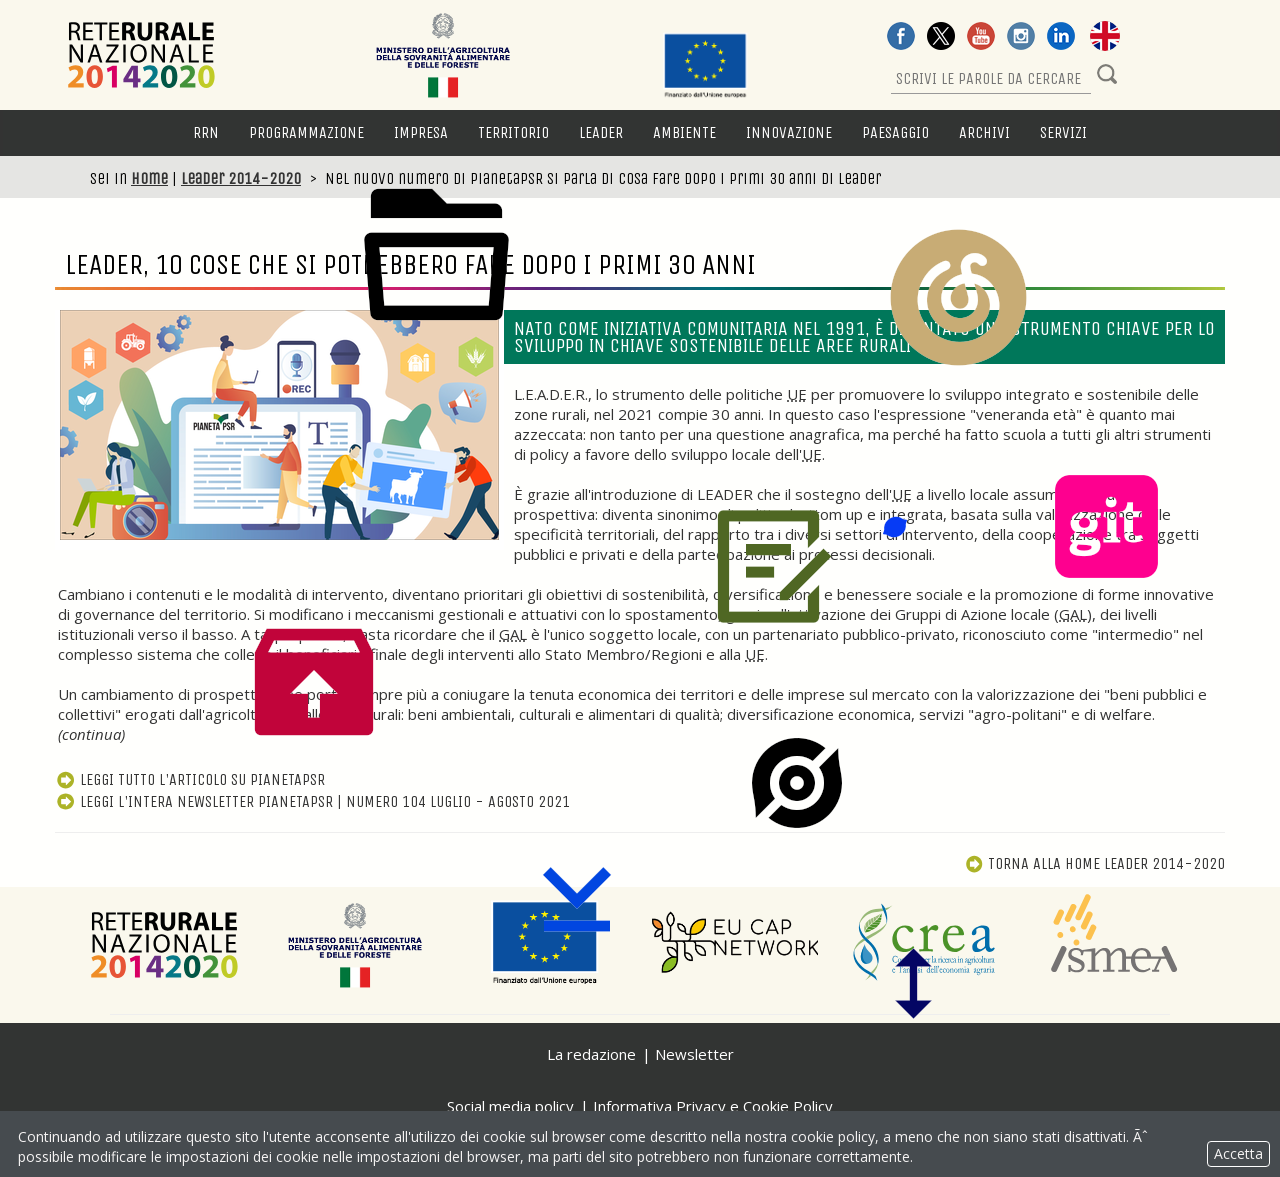 This screenshot has width=1280, height=1177. Describe the element at coordinates (577, 904) in the screenshot. I see `skip to bottom of page or list` at that location.